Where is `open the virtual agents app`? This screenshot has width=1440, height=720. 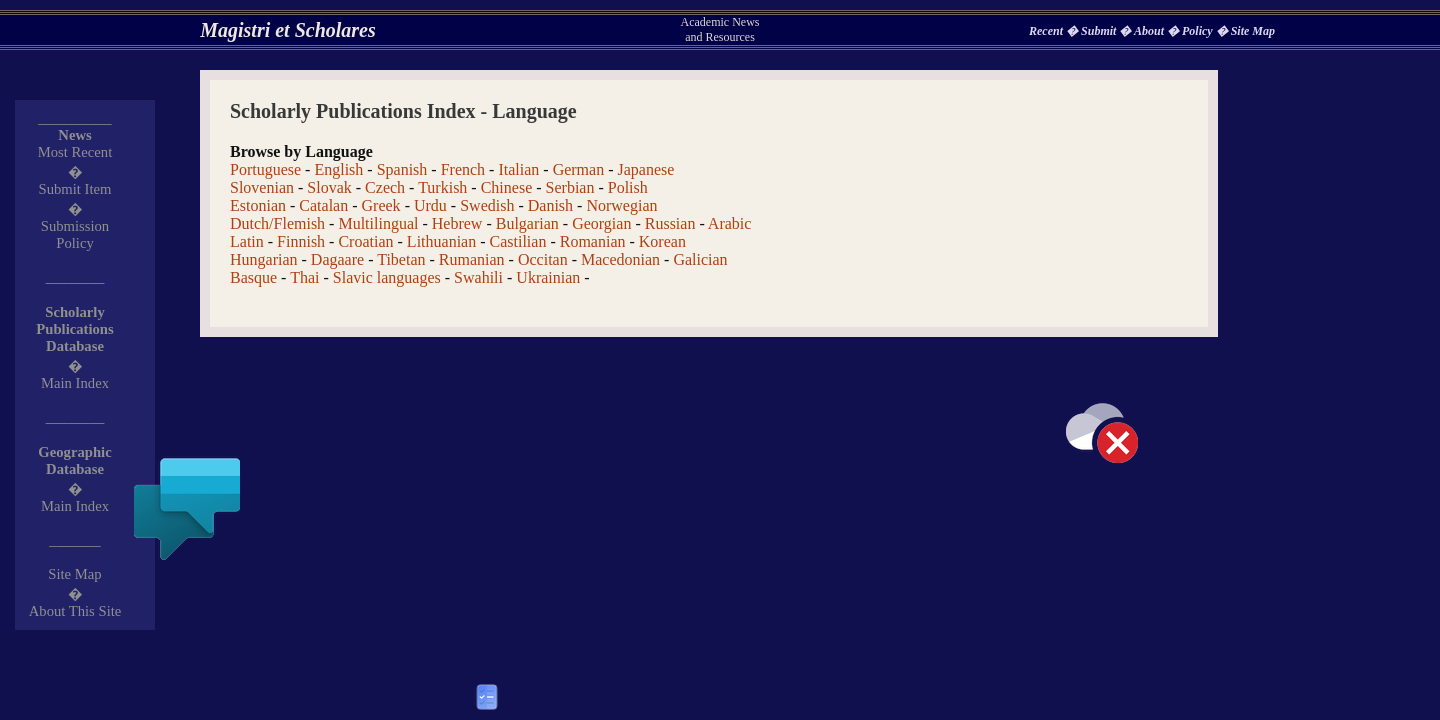 open the virtual agents app is located at coordinates (187, 507).